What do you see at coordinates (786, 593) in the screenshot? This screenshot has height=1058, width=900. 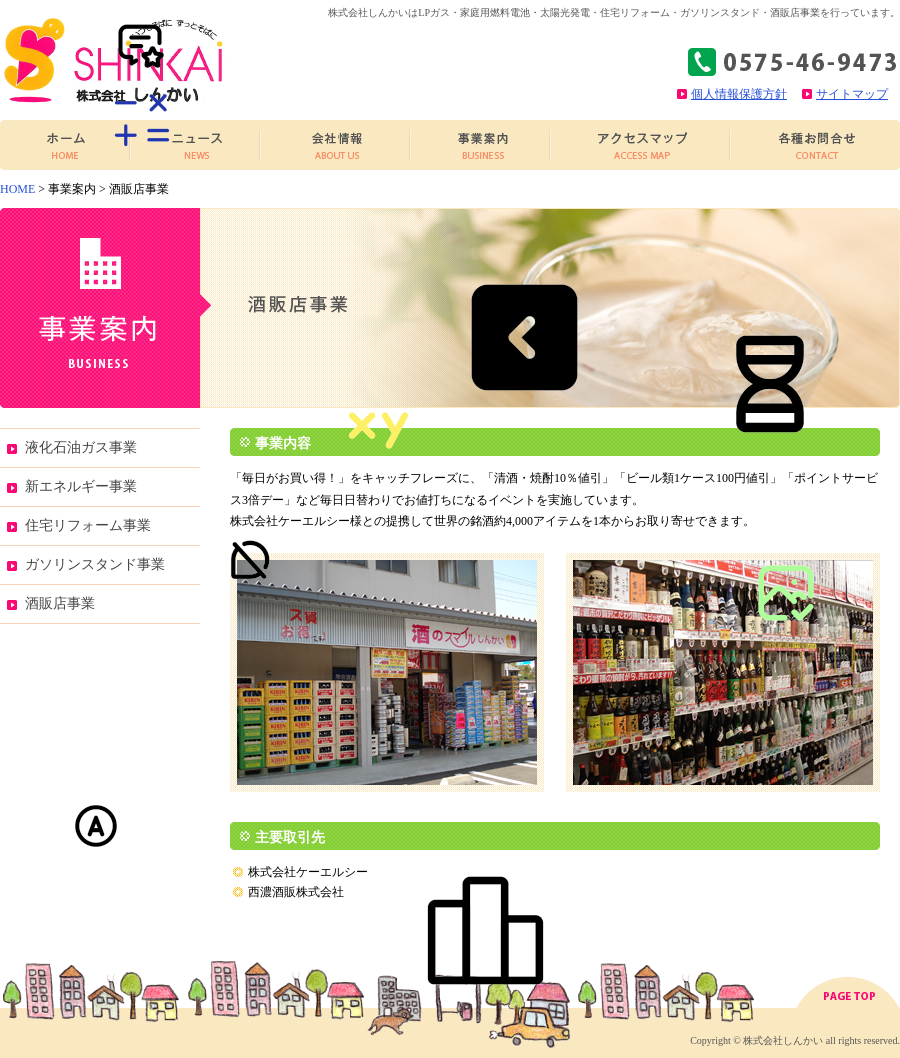 I see `photo successfully uploaded` at bounding box center [786, 593].